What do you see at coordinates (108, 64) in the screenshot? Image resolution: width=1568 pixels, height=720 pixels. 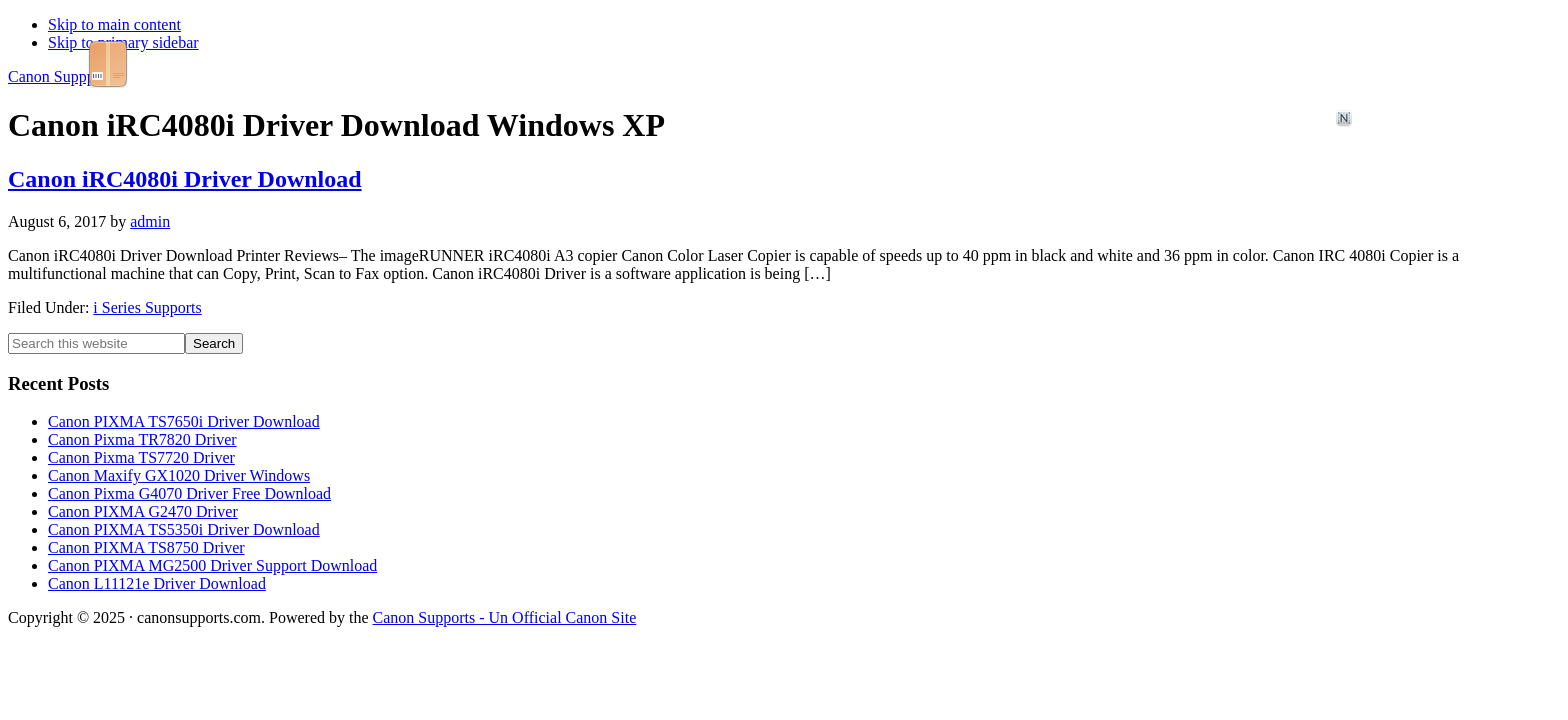 I see `install a new application or software package` at bounding box center [108, 64].